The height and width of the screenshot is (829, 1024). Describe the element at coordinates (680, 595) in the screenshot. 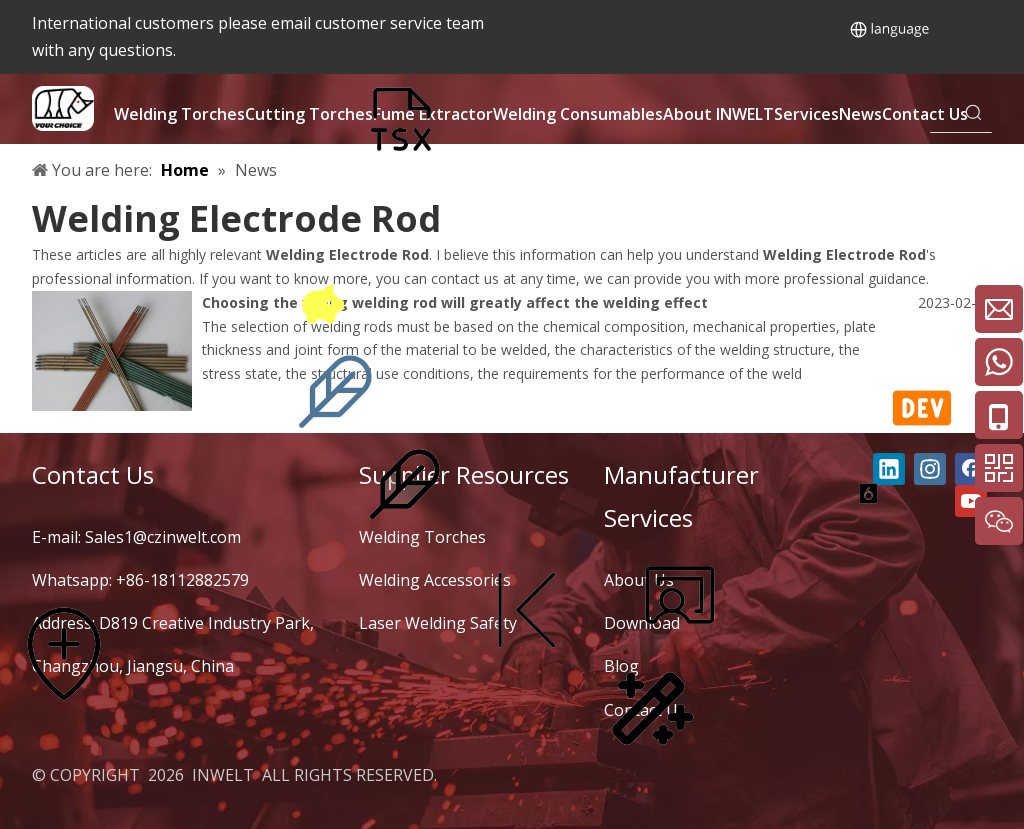

I see `access teaching or presentation tools` at that location.